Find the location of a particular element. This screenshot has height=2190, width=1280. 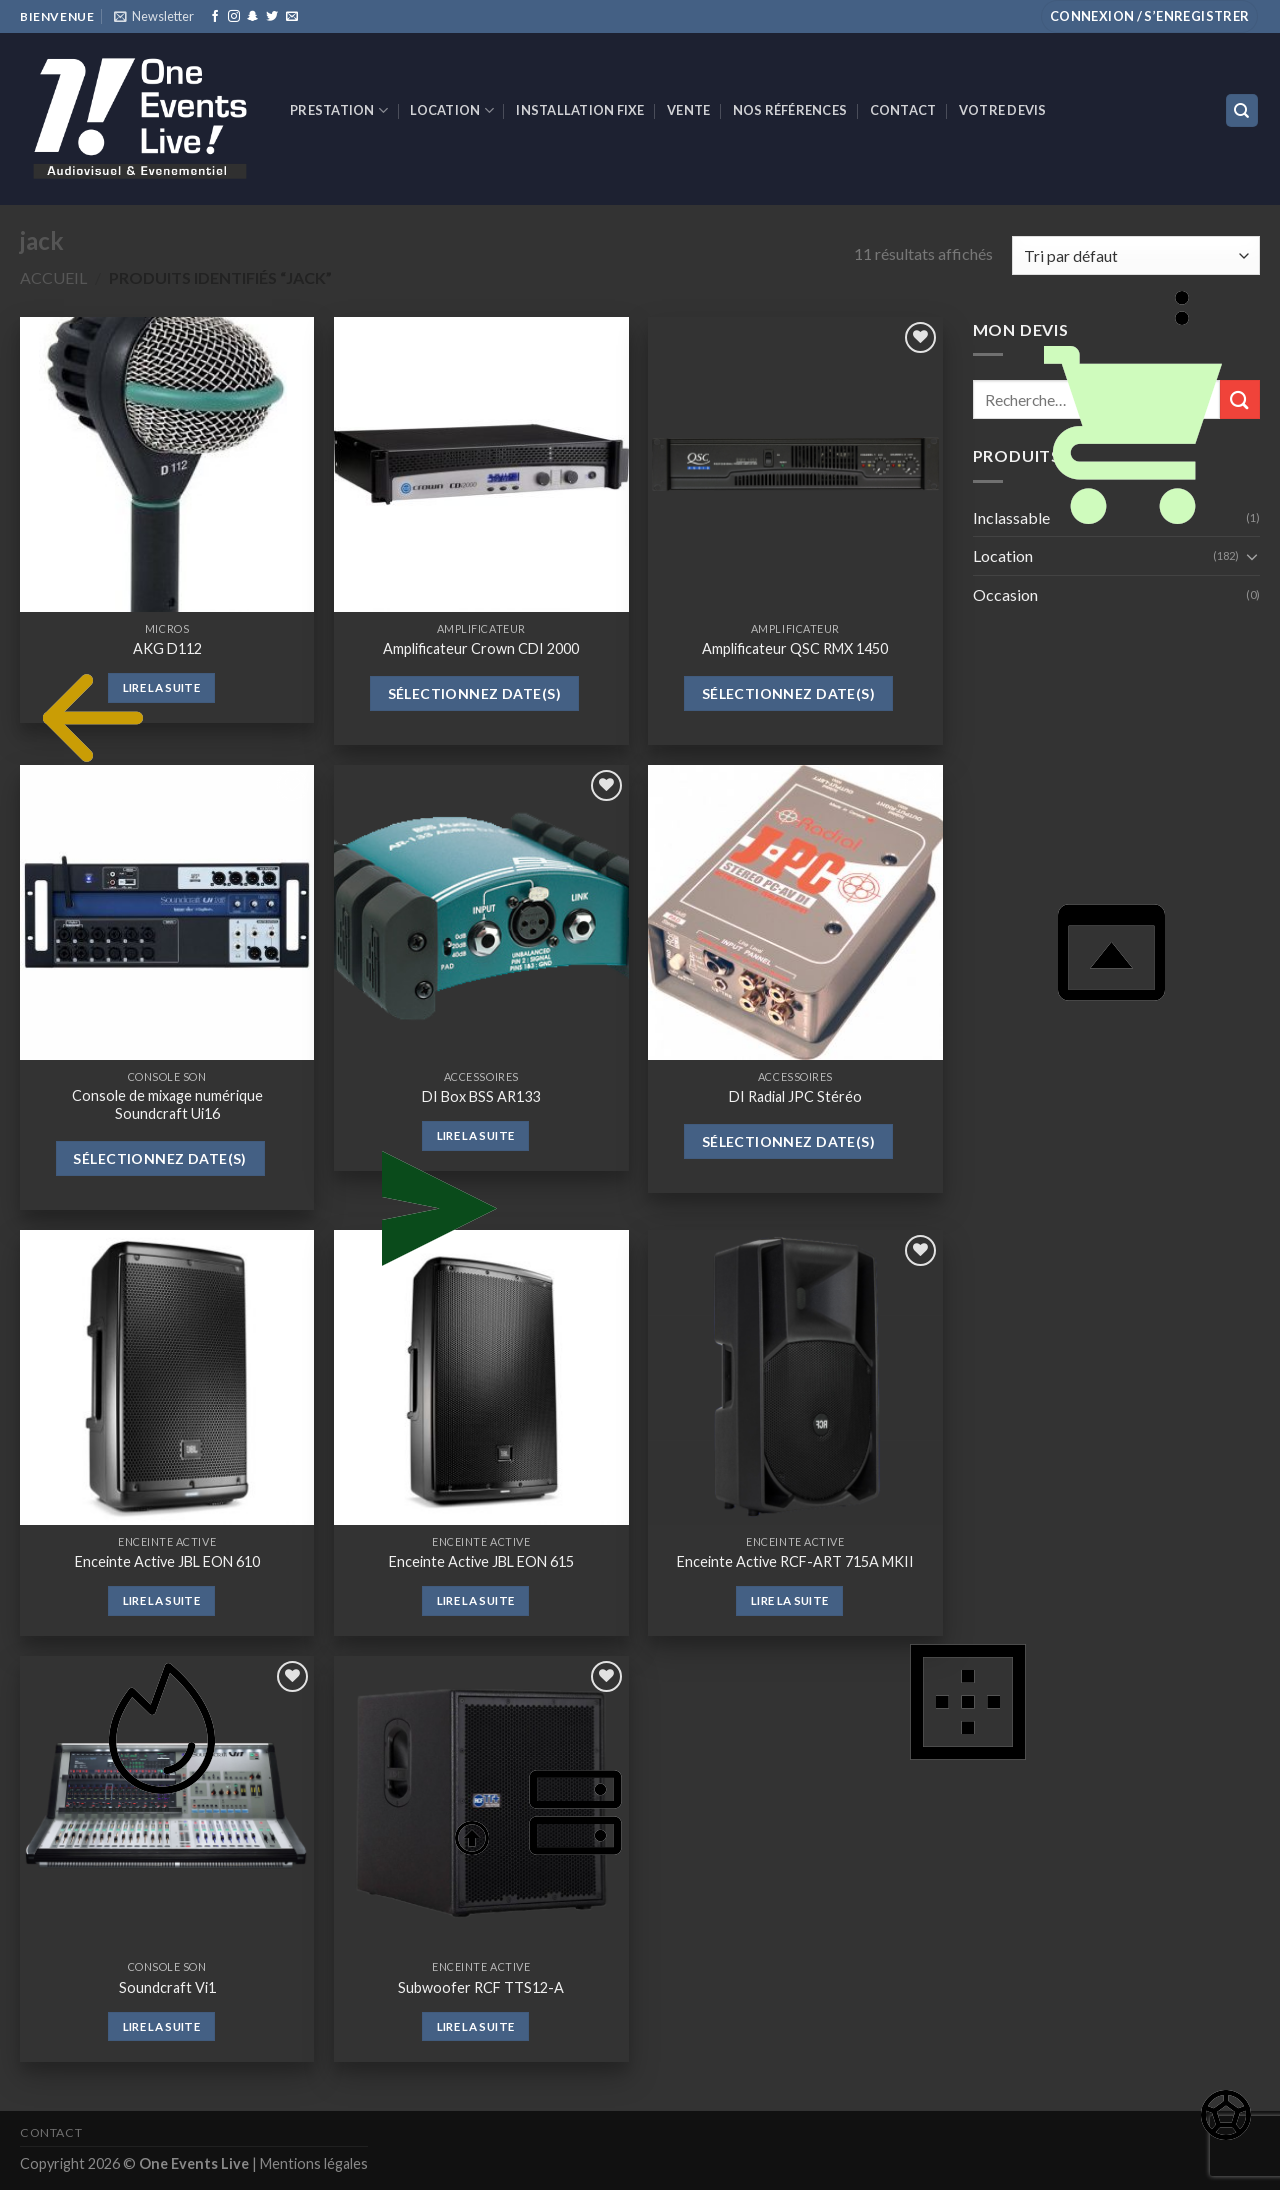

access football or soccer content is located at coordinates (1226, 2115).